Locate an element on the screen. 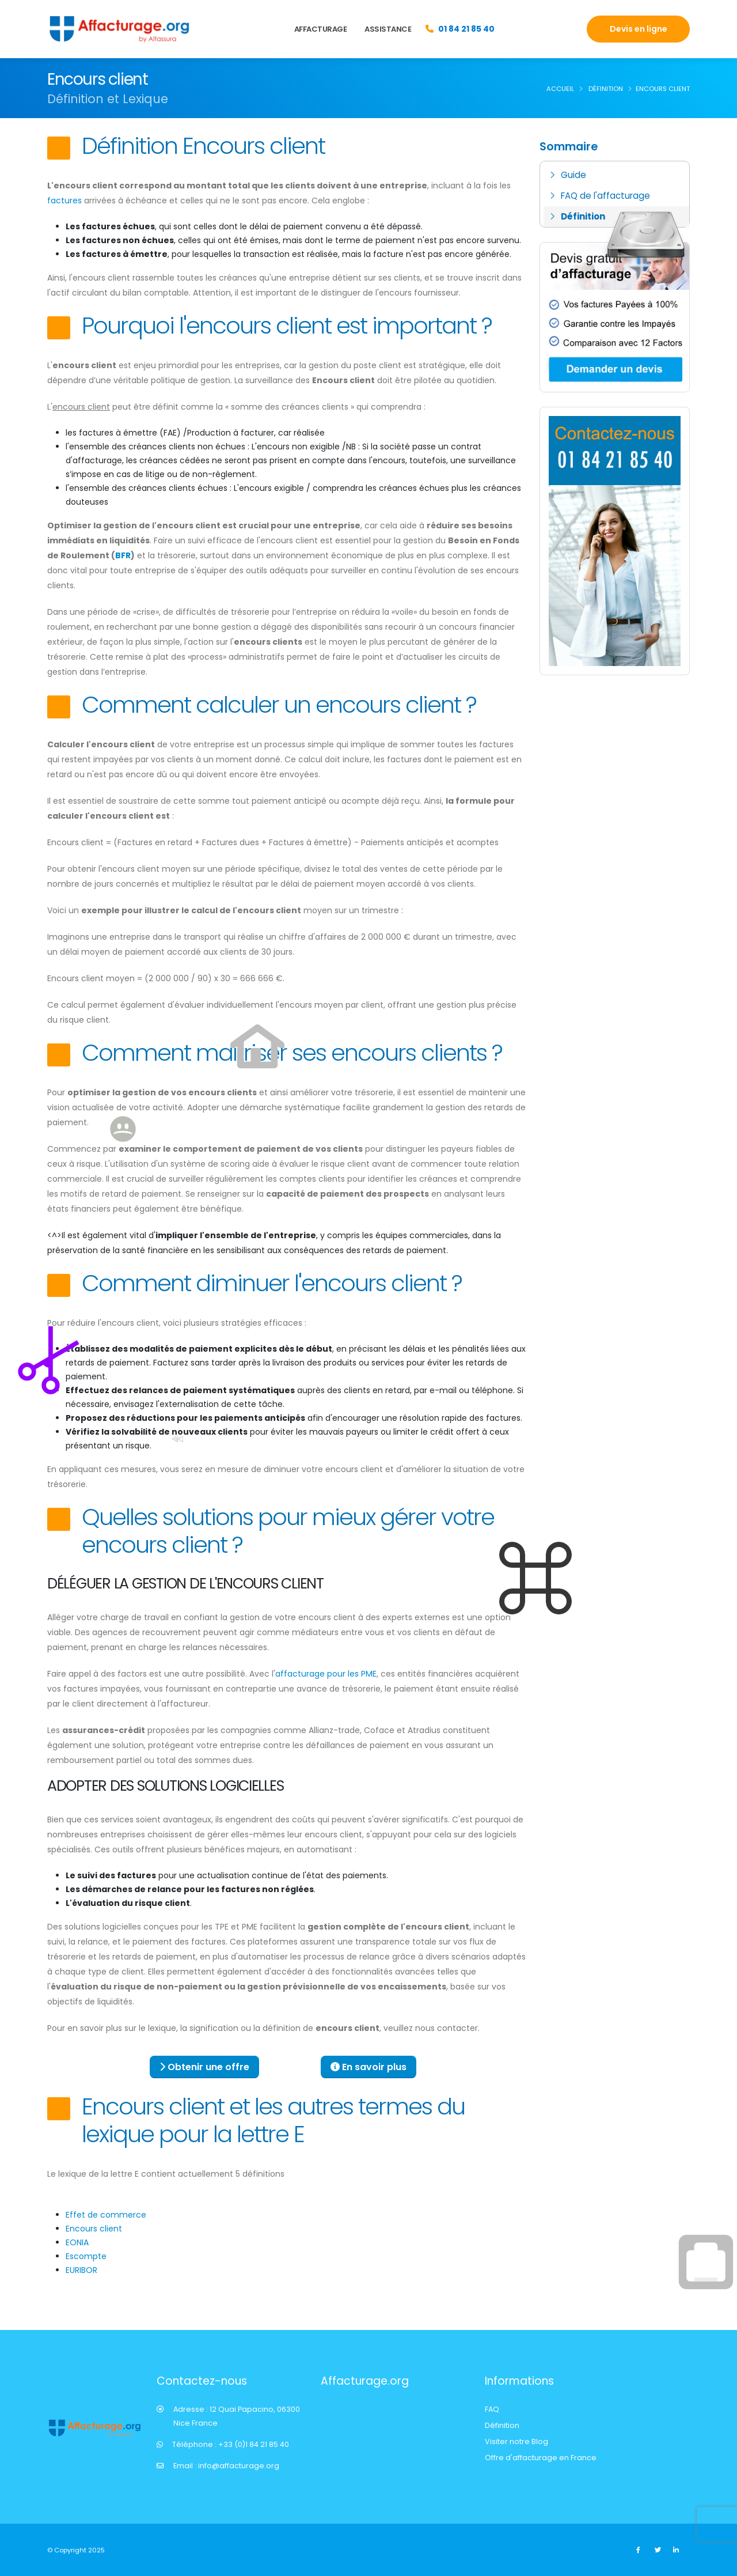  navigate to home screen is located at coordinates (257, 1048).